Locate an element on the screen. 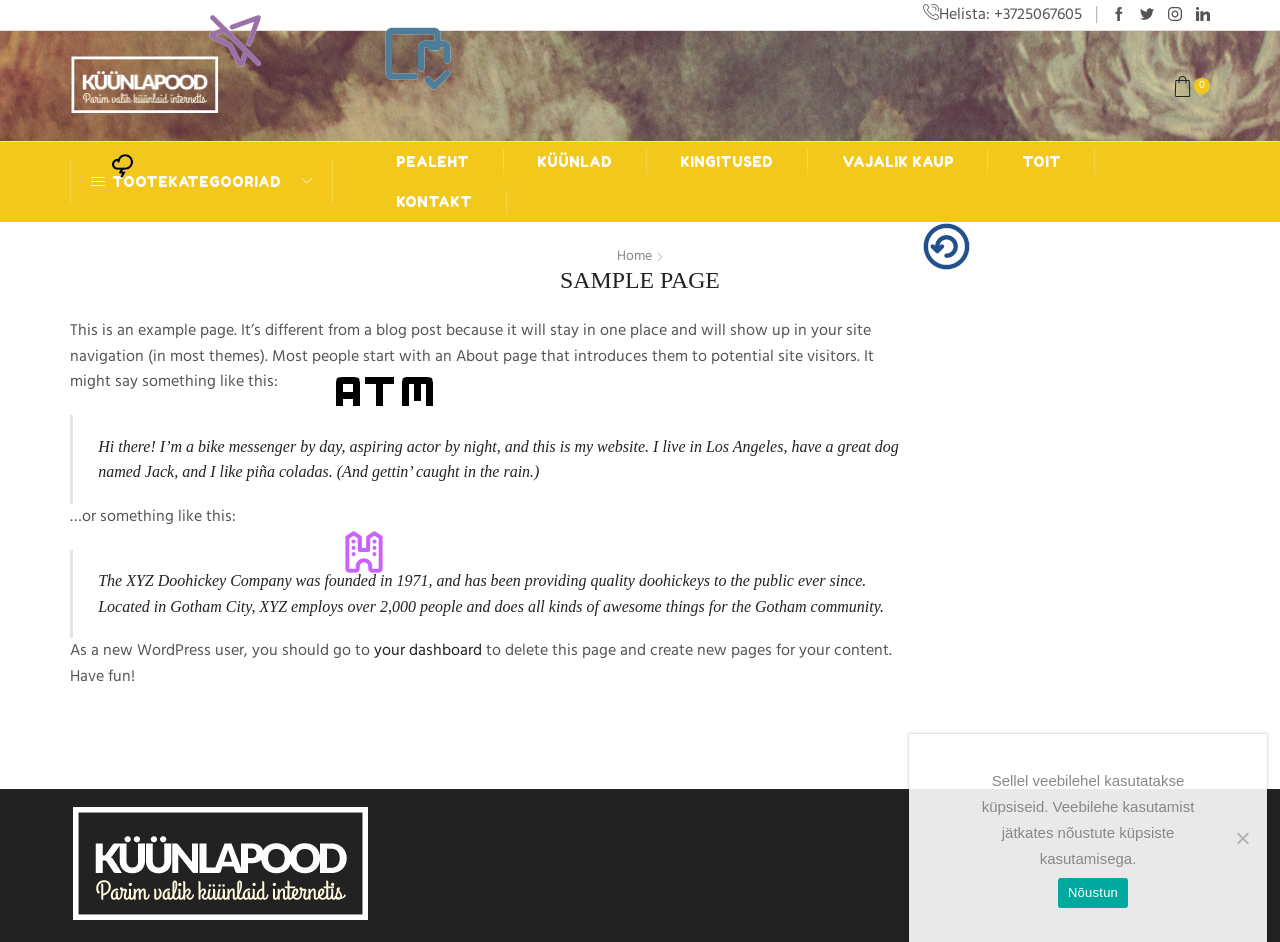  indicates creative commons share-alike license is located at coordinates (946, 246).